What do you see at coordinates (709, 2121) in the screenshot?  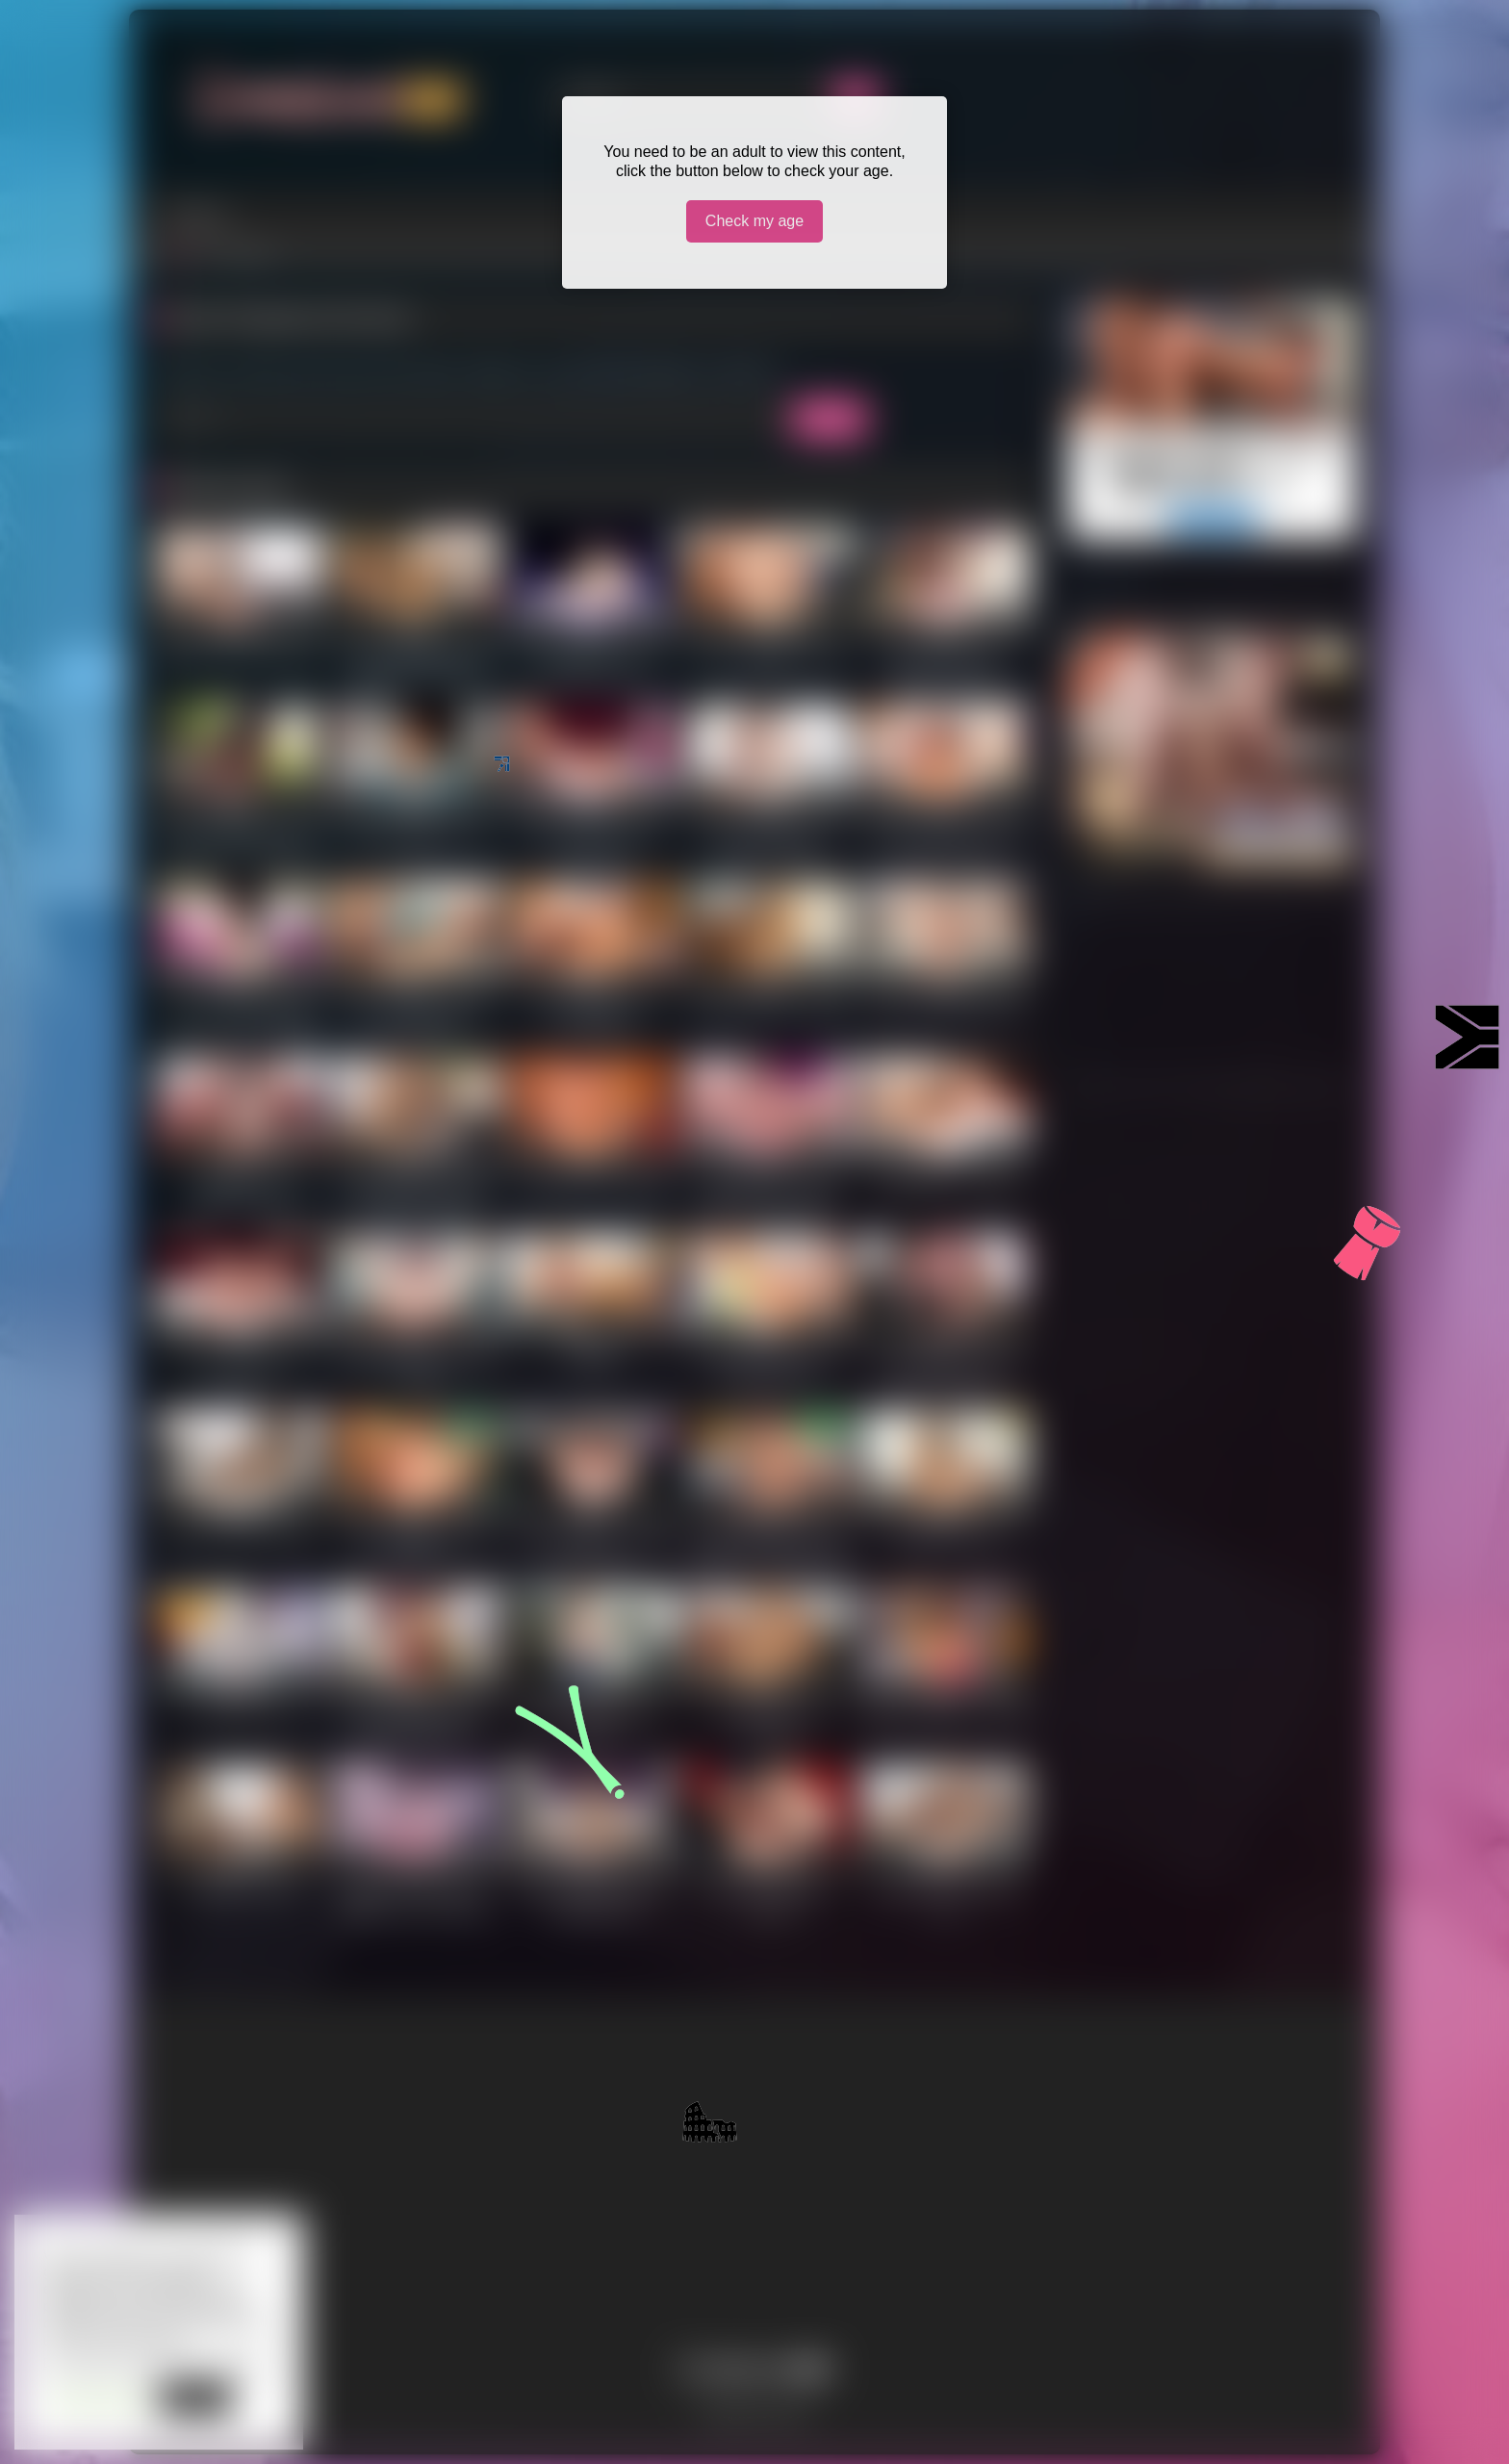 I see `view historical landmarks or monuments` at bounding box center [709, 2121].